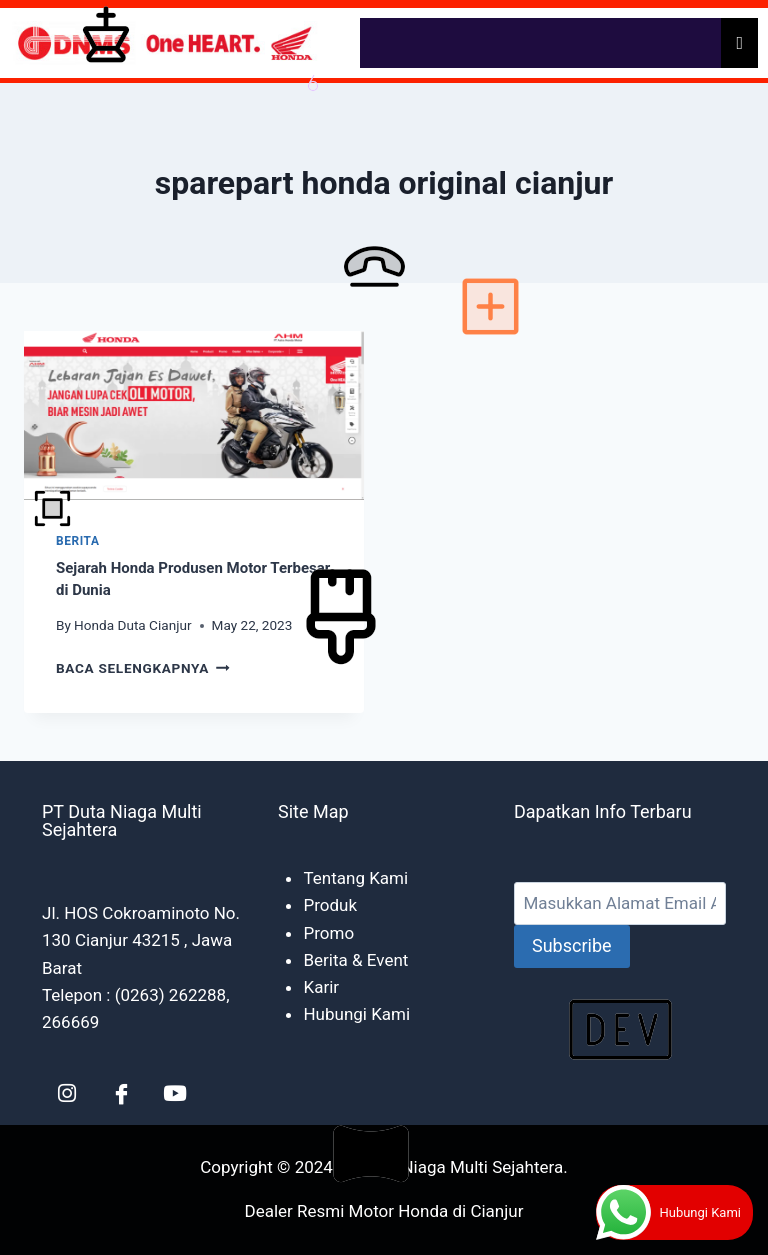 This screenshot has width=768, height=1255. Describe the element at coordinates (490, 306) in the screenshot. I see `add a new item or entry` at that location.